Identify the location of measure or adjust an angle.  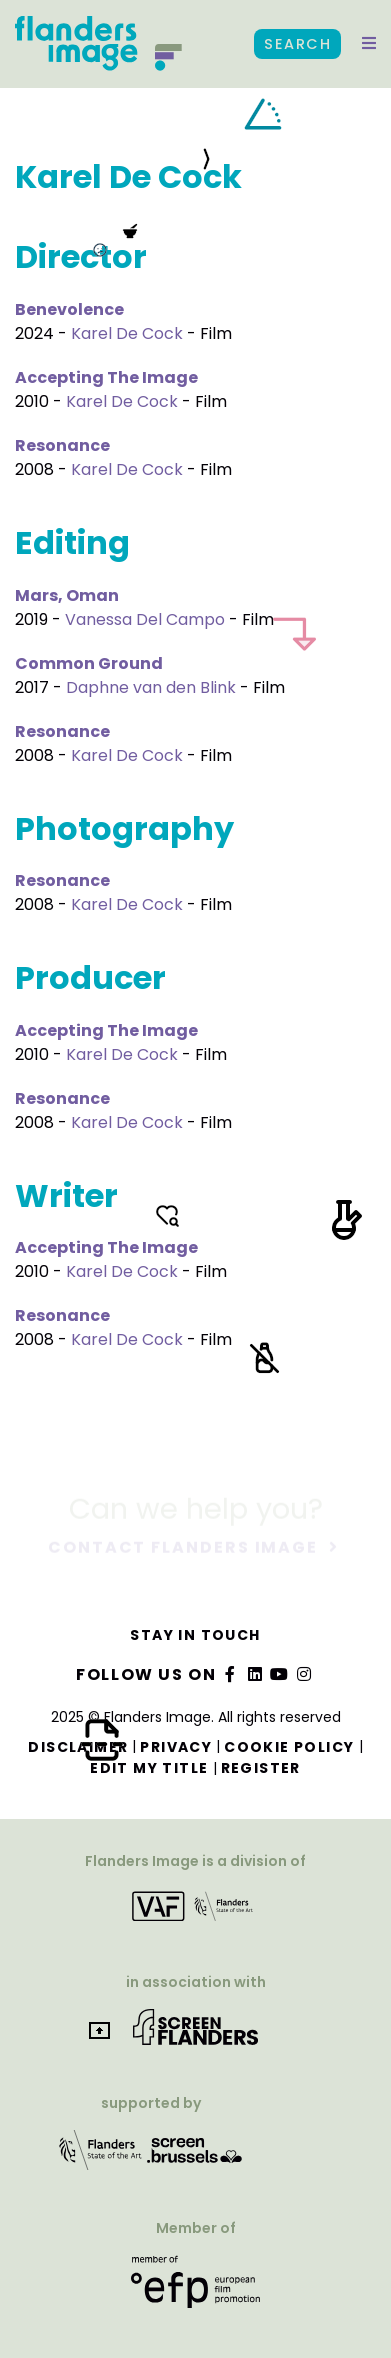
(263, 115).